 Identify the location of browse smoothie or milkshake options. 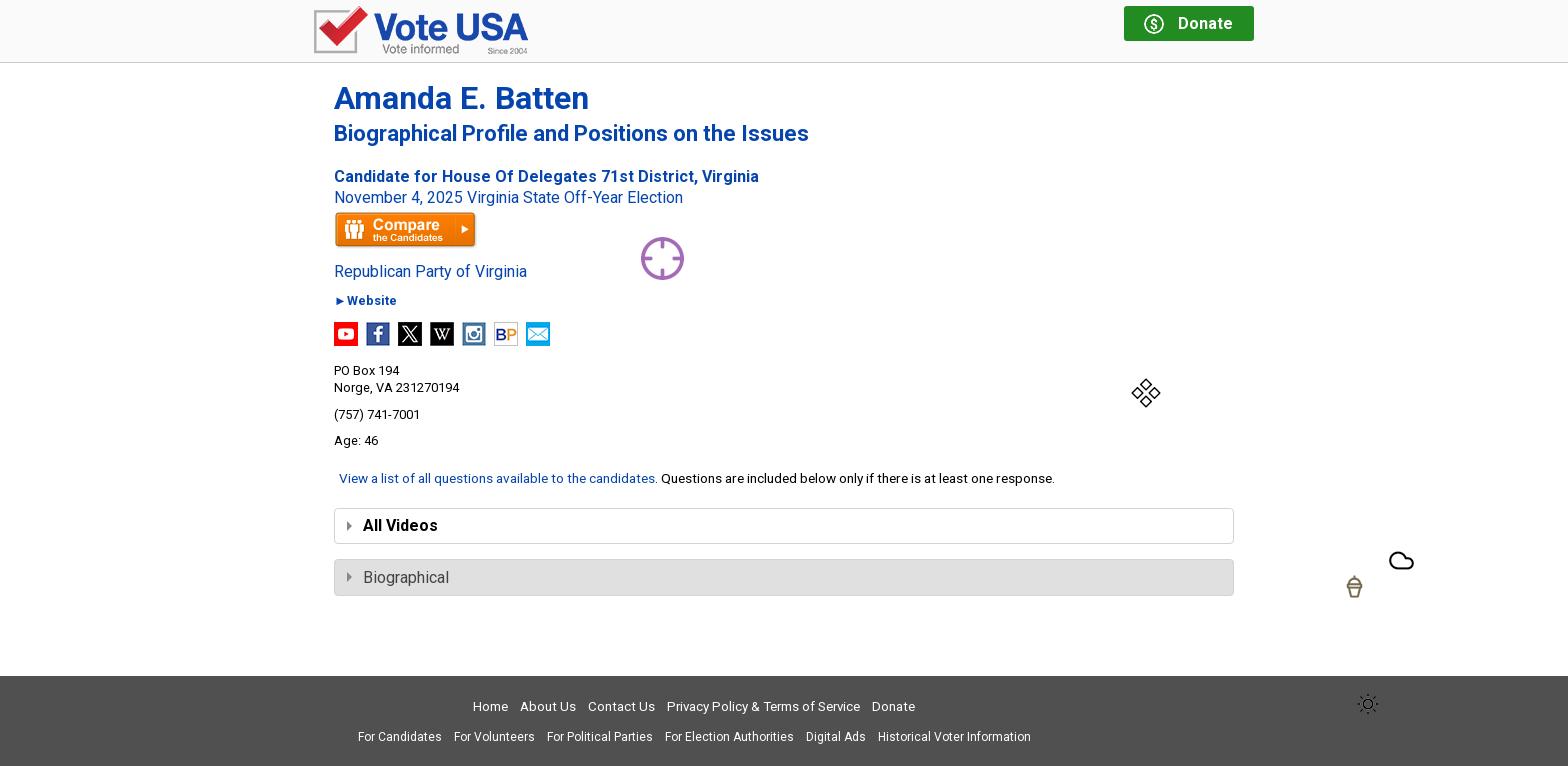
(1354, 586).